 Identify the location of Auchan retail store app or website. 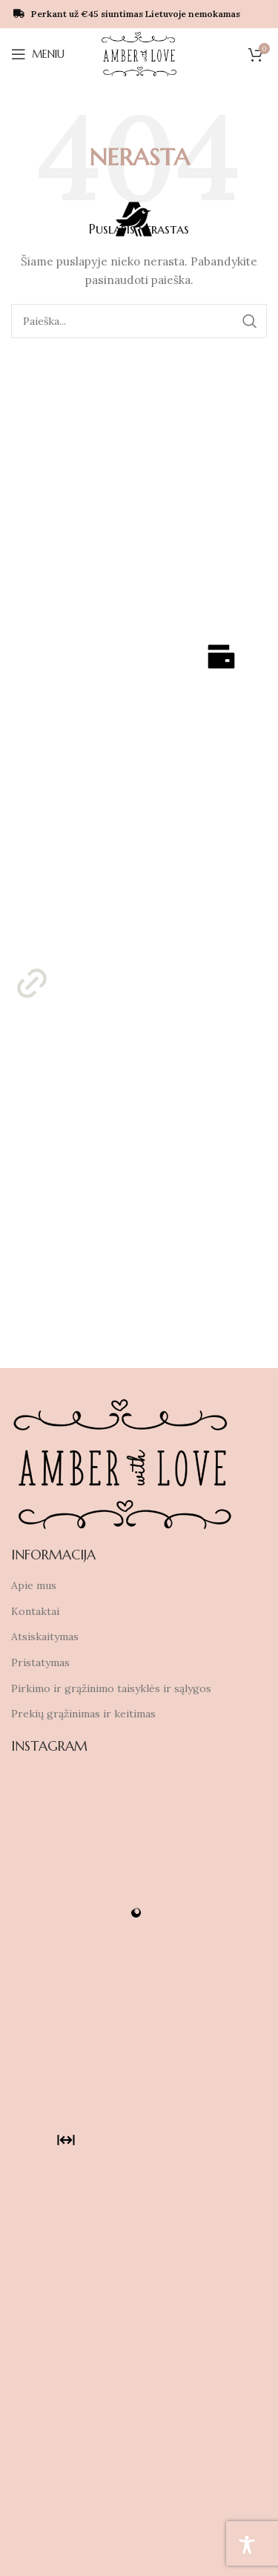
(133, 219).